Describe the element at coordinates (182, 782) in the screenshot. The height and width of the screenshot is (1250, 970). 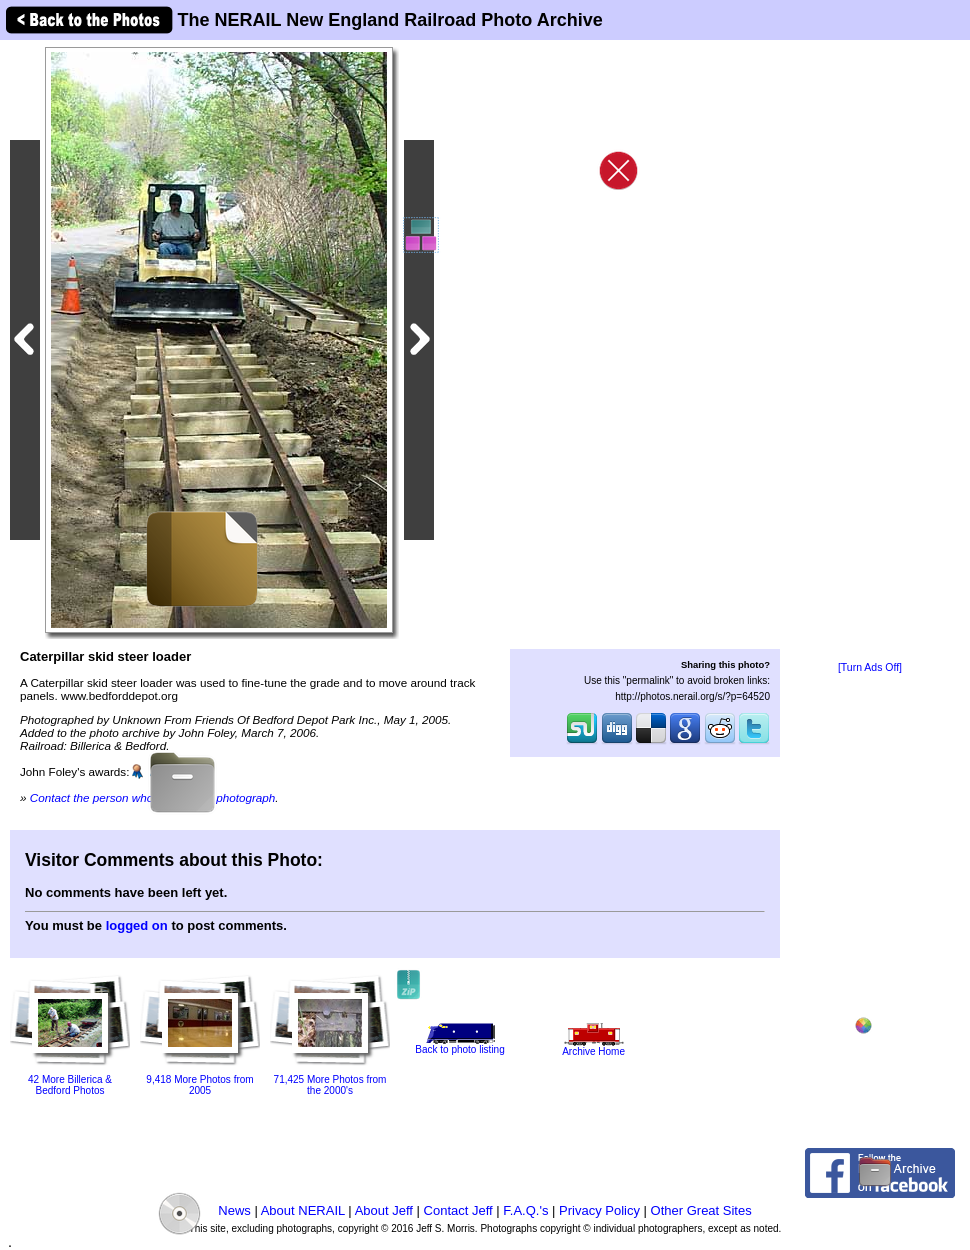
I see `open the file manager application` at that location.